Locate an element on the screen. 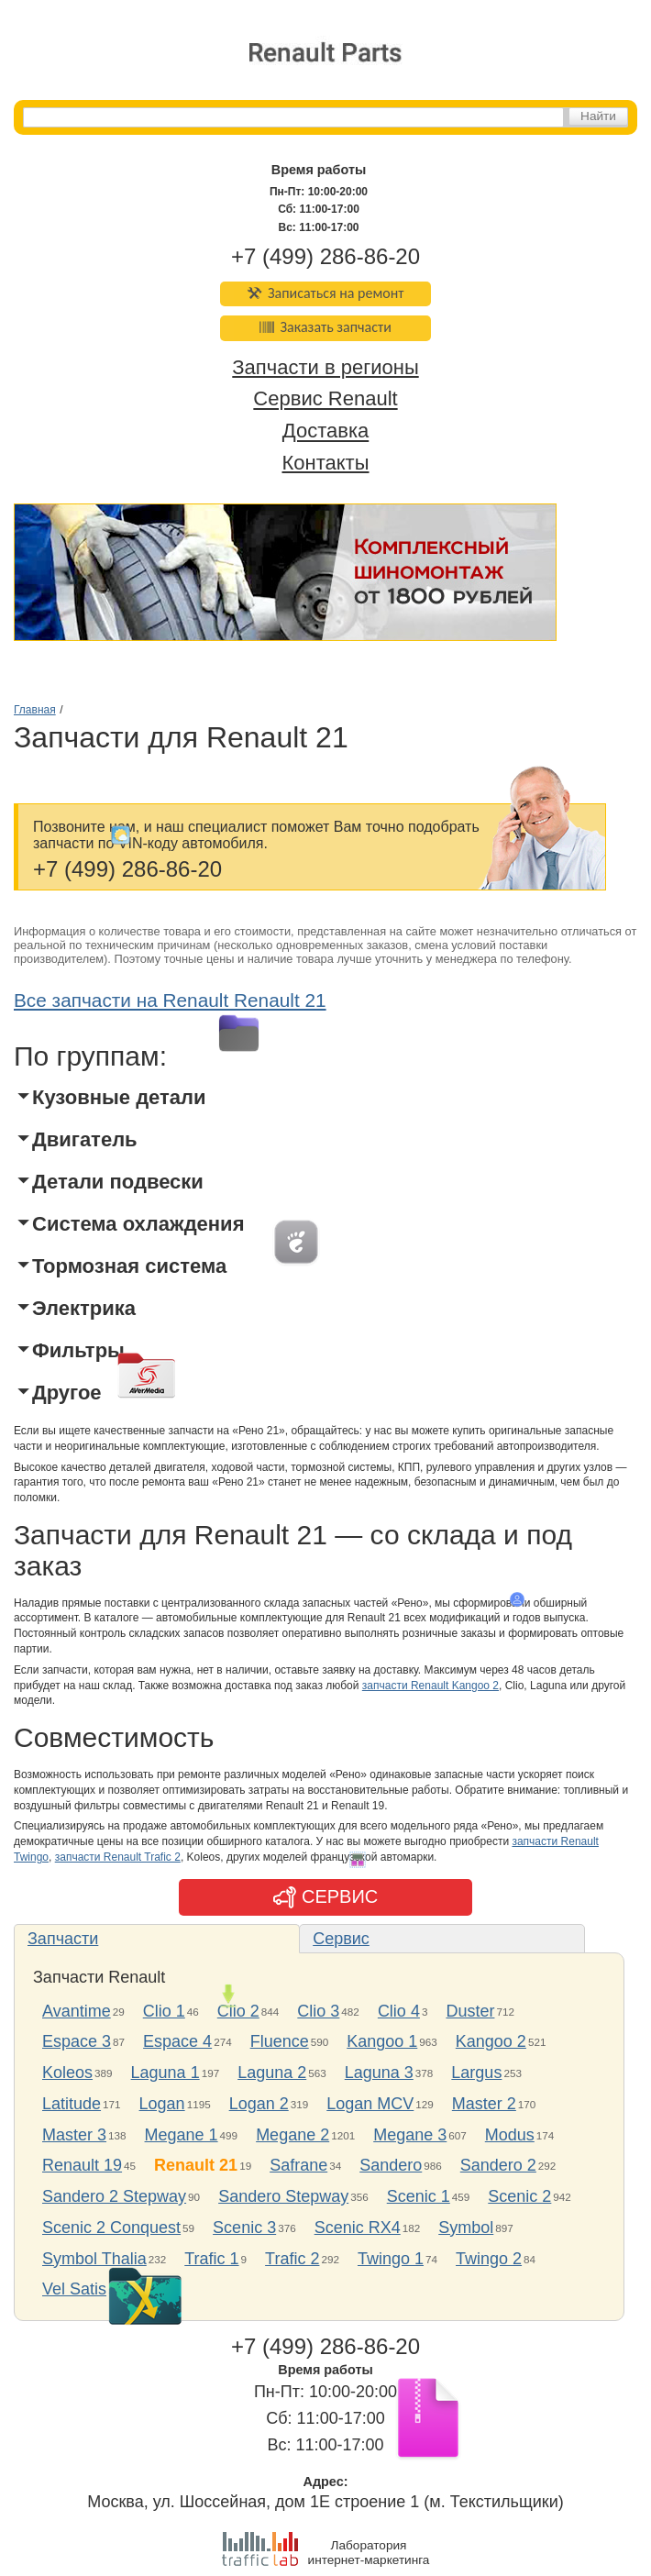 The image size is (651, 2576). drop files here to add to folder is located at coordinates (238, 1033).